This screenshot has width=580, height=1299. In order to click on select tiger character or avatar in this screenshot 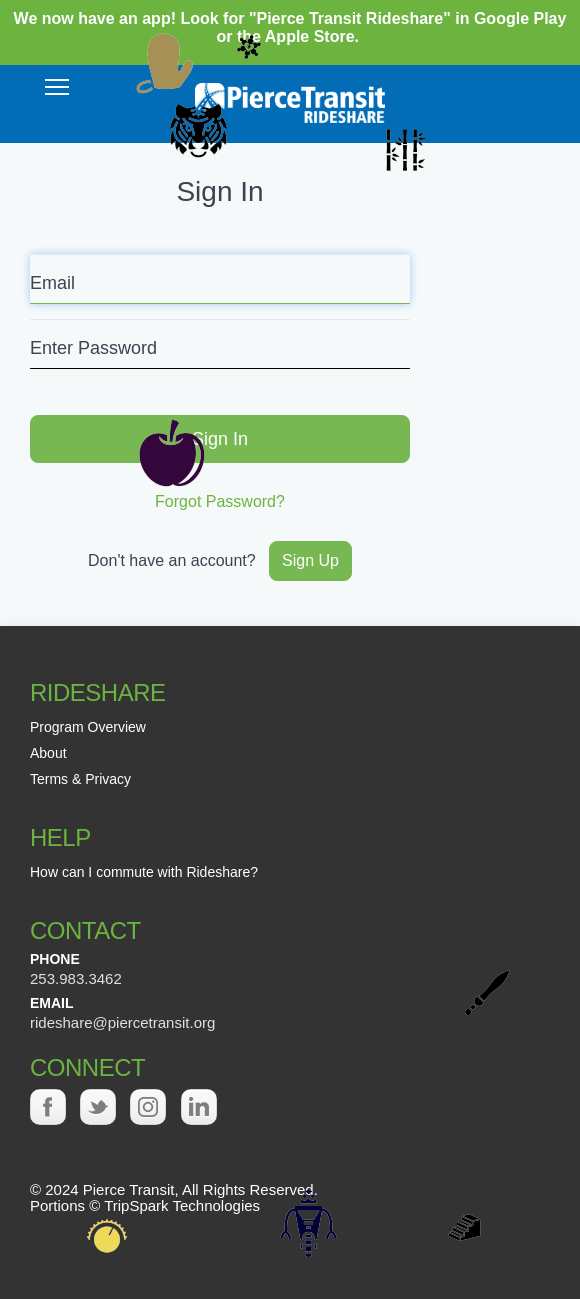, I will do `click(198, 131)`.